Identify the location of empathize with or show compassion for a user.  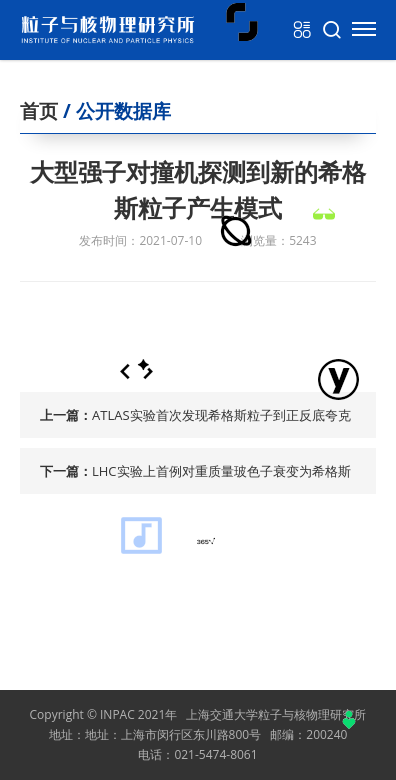
(349, 720).